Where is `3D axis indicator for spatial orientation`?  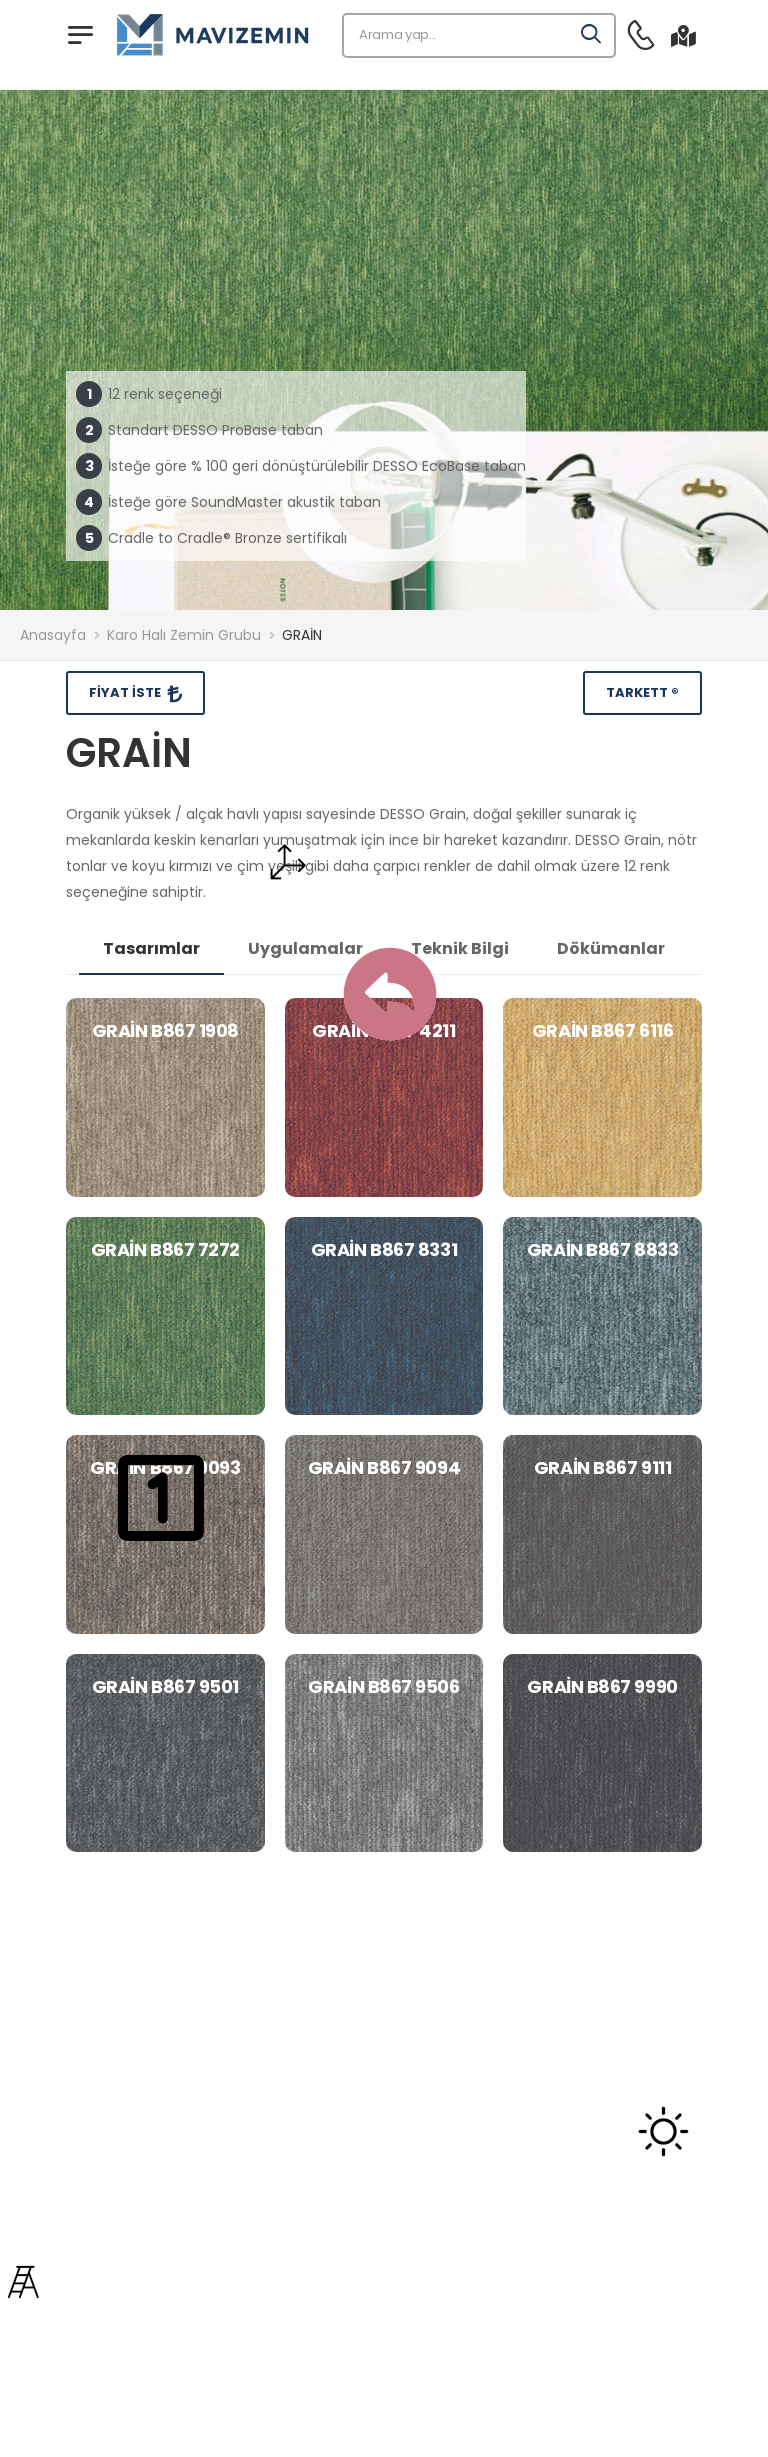
3D axis indicator for spatial orientation is located at coordinates (286, 864).